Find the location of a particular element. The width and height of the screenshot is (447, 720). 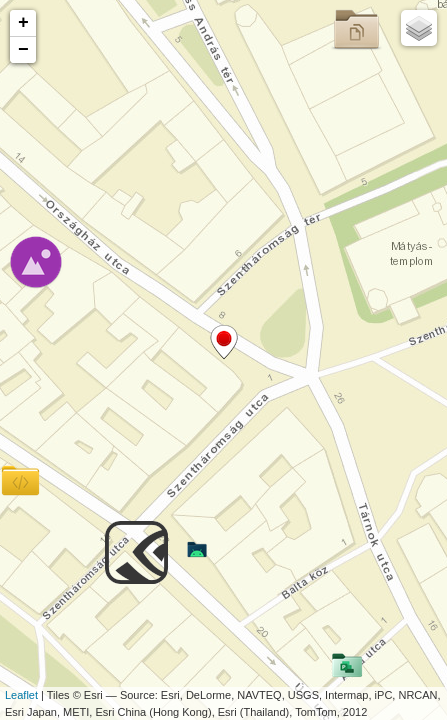

open android files folder is located at coordinates (197, 550).